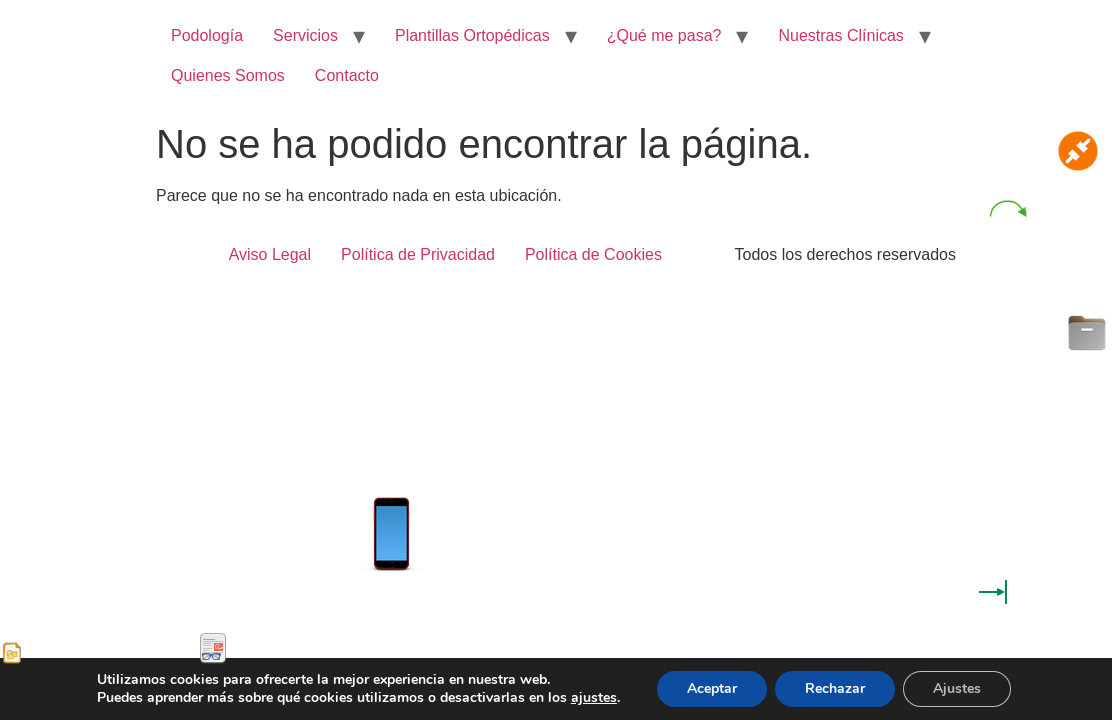  I want to click on open evince document viewer, so click(213, 648).